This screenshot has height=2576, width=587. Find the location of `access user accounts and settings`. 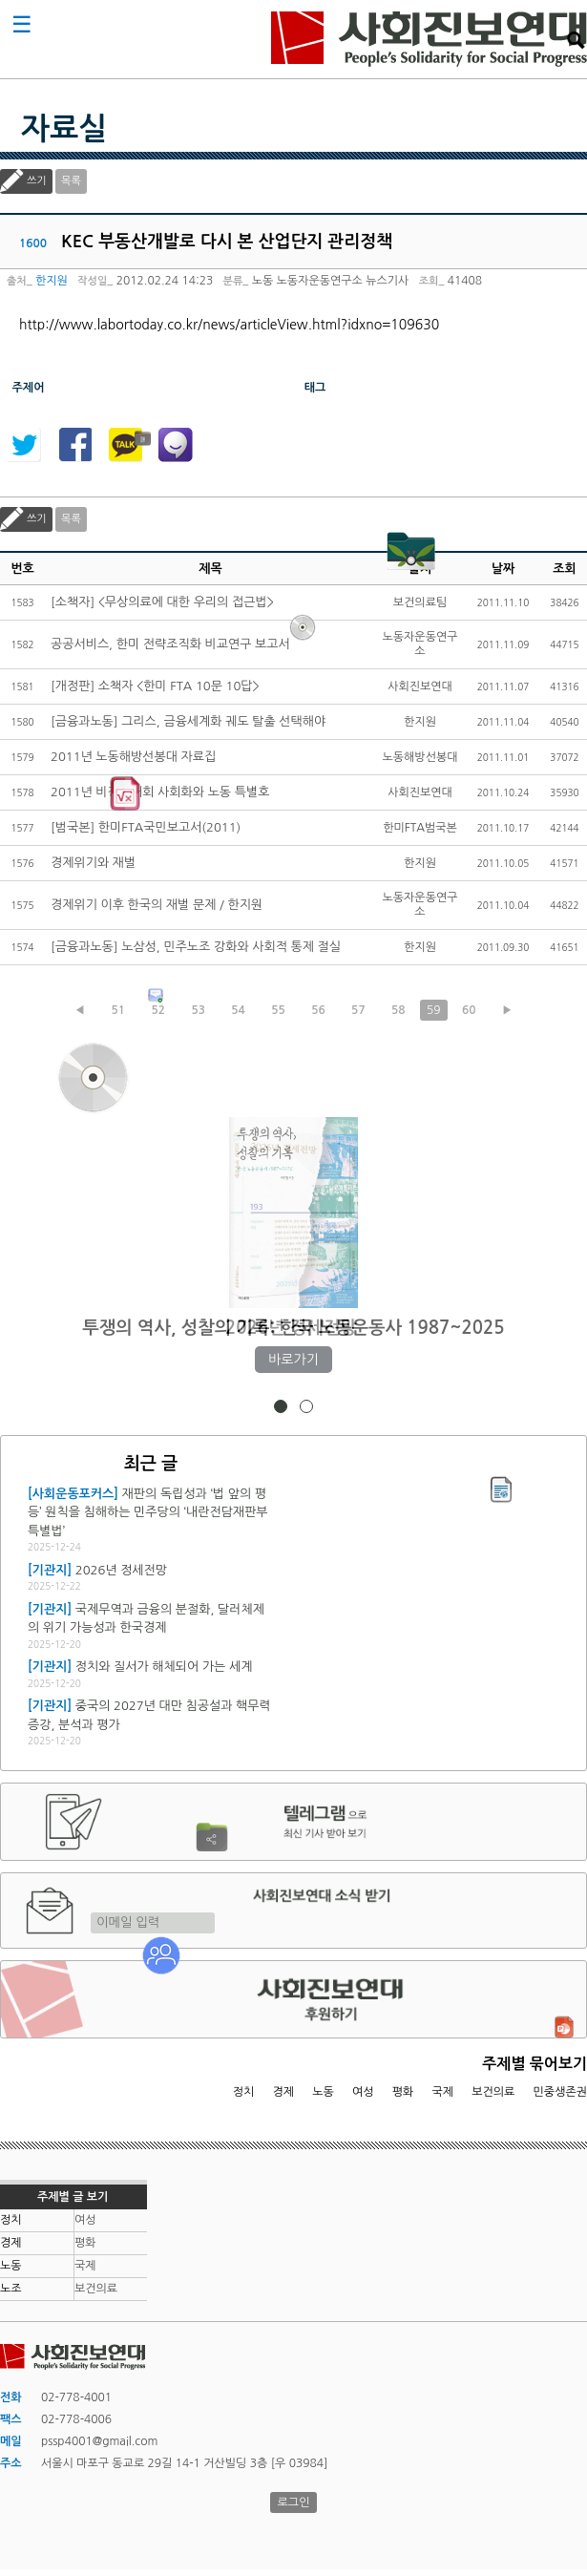

access user accounts and settings is located at coordinates (161, 1955).